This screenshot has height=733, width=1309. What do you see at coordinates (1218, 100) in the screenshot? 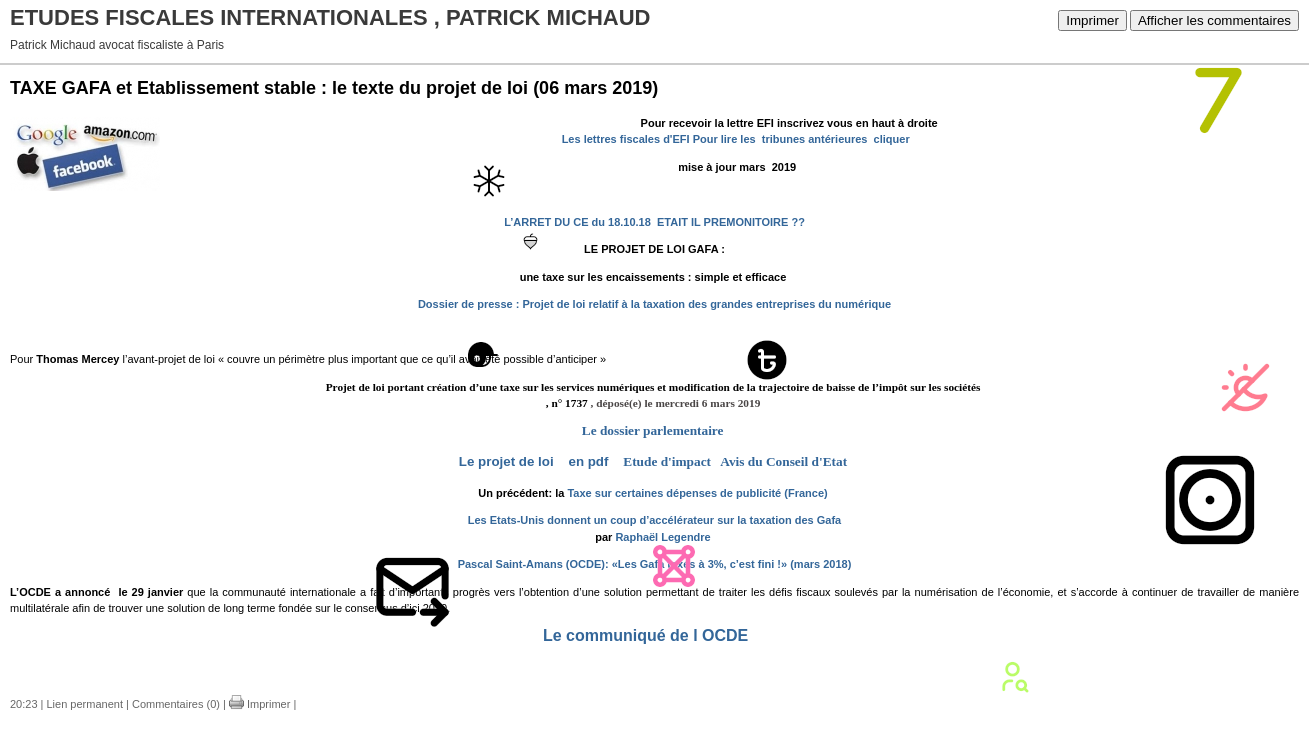
I see `indicates the number seven in a list or count` at bounding box center [1218, 100].